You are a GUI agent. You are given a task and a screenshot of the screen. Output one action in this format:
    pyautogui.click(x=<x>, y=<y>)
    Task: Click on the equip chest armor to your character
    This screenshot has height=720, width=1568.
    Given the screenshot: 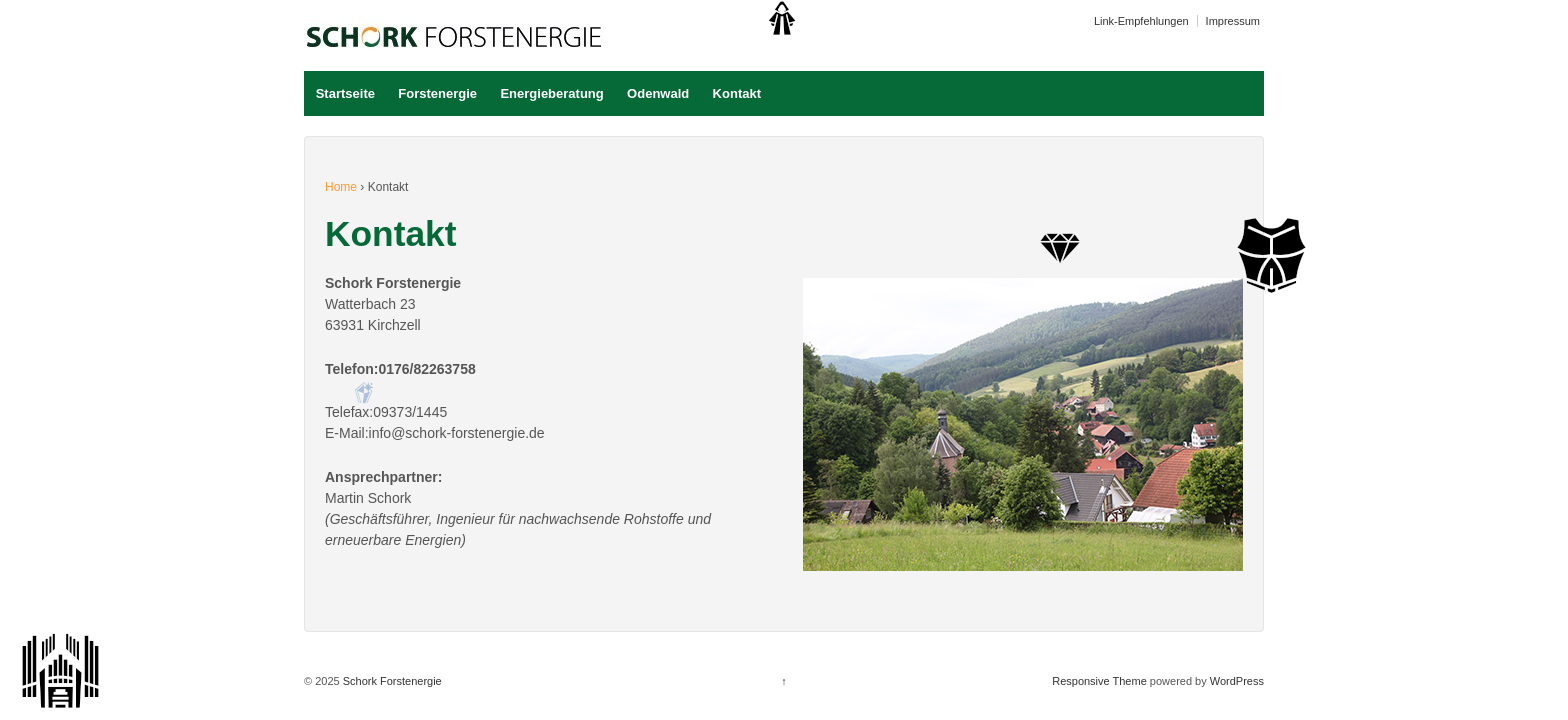 What is the action you would take?
    pyautogui.click(x=1271, y=255)
    